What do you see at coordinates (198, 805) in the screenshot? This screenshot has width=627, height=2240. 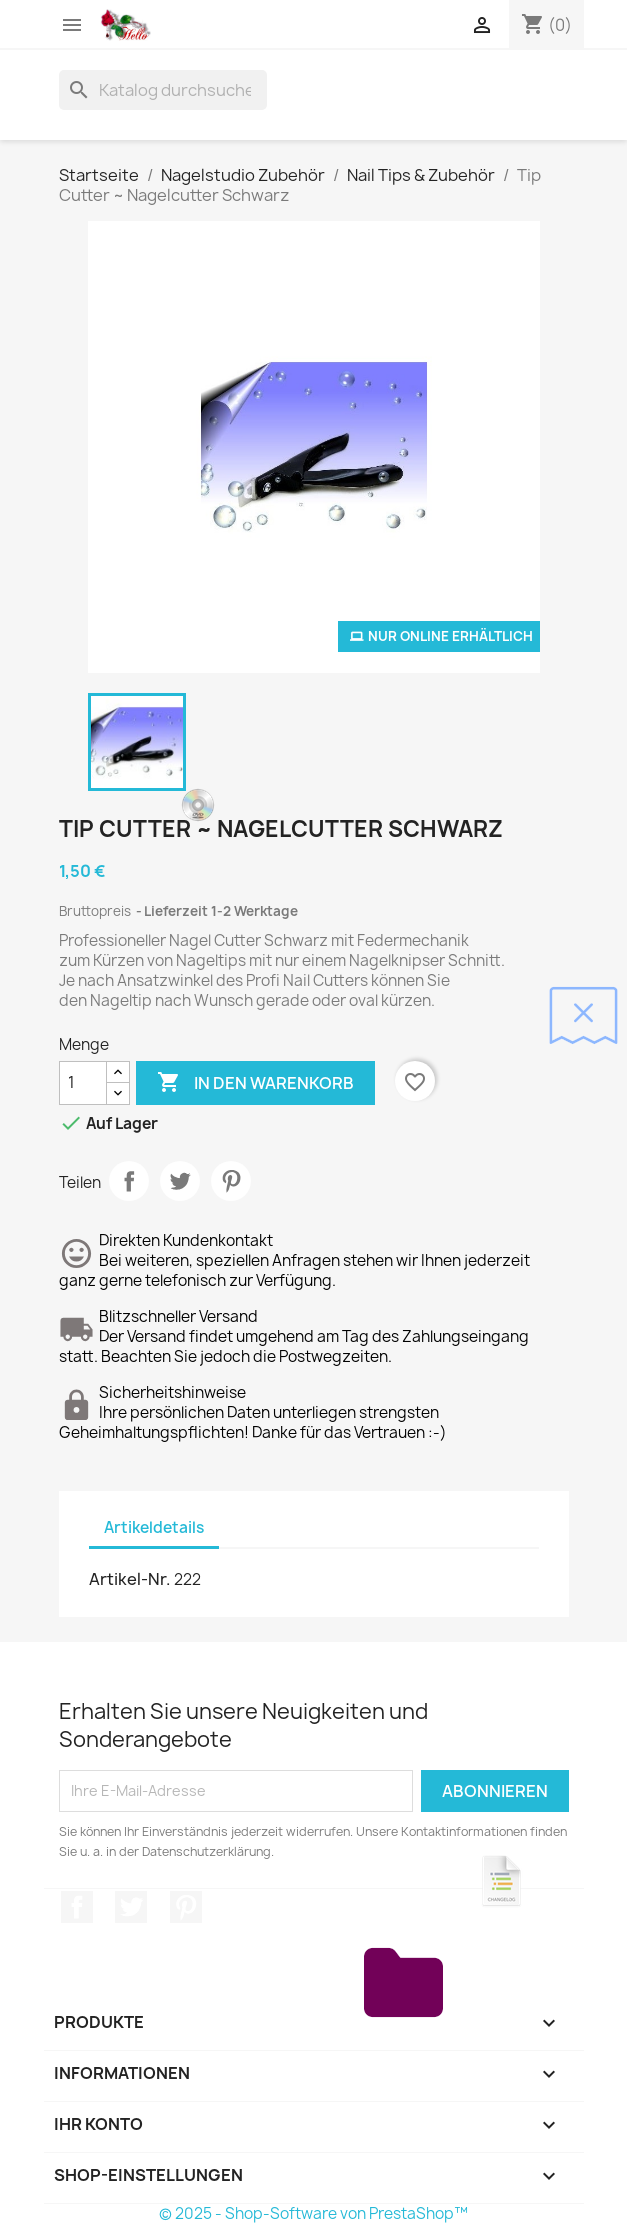 I see `indicates a DVD disc or optical media` at bounding box center [198, 805].